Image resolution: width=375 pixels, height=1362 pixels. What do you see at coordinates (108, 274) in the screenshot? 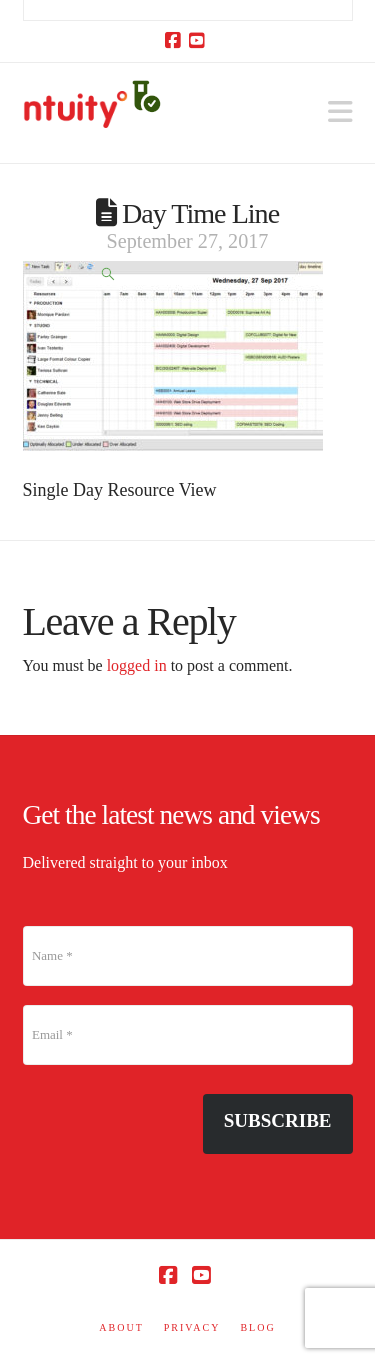
I see `sistrix SEO tool logo` at bounding box center [108, 274].